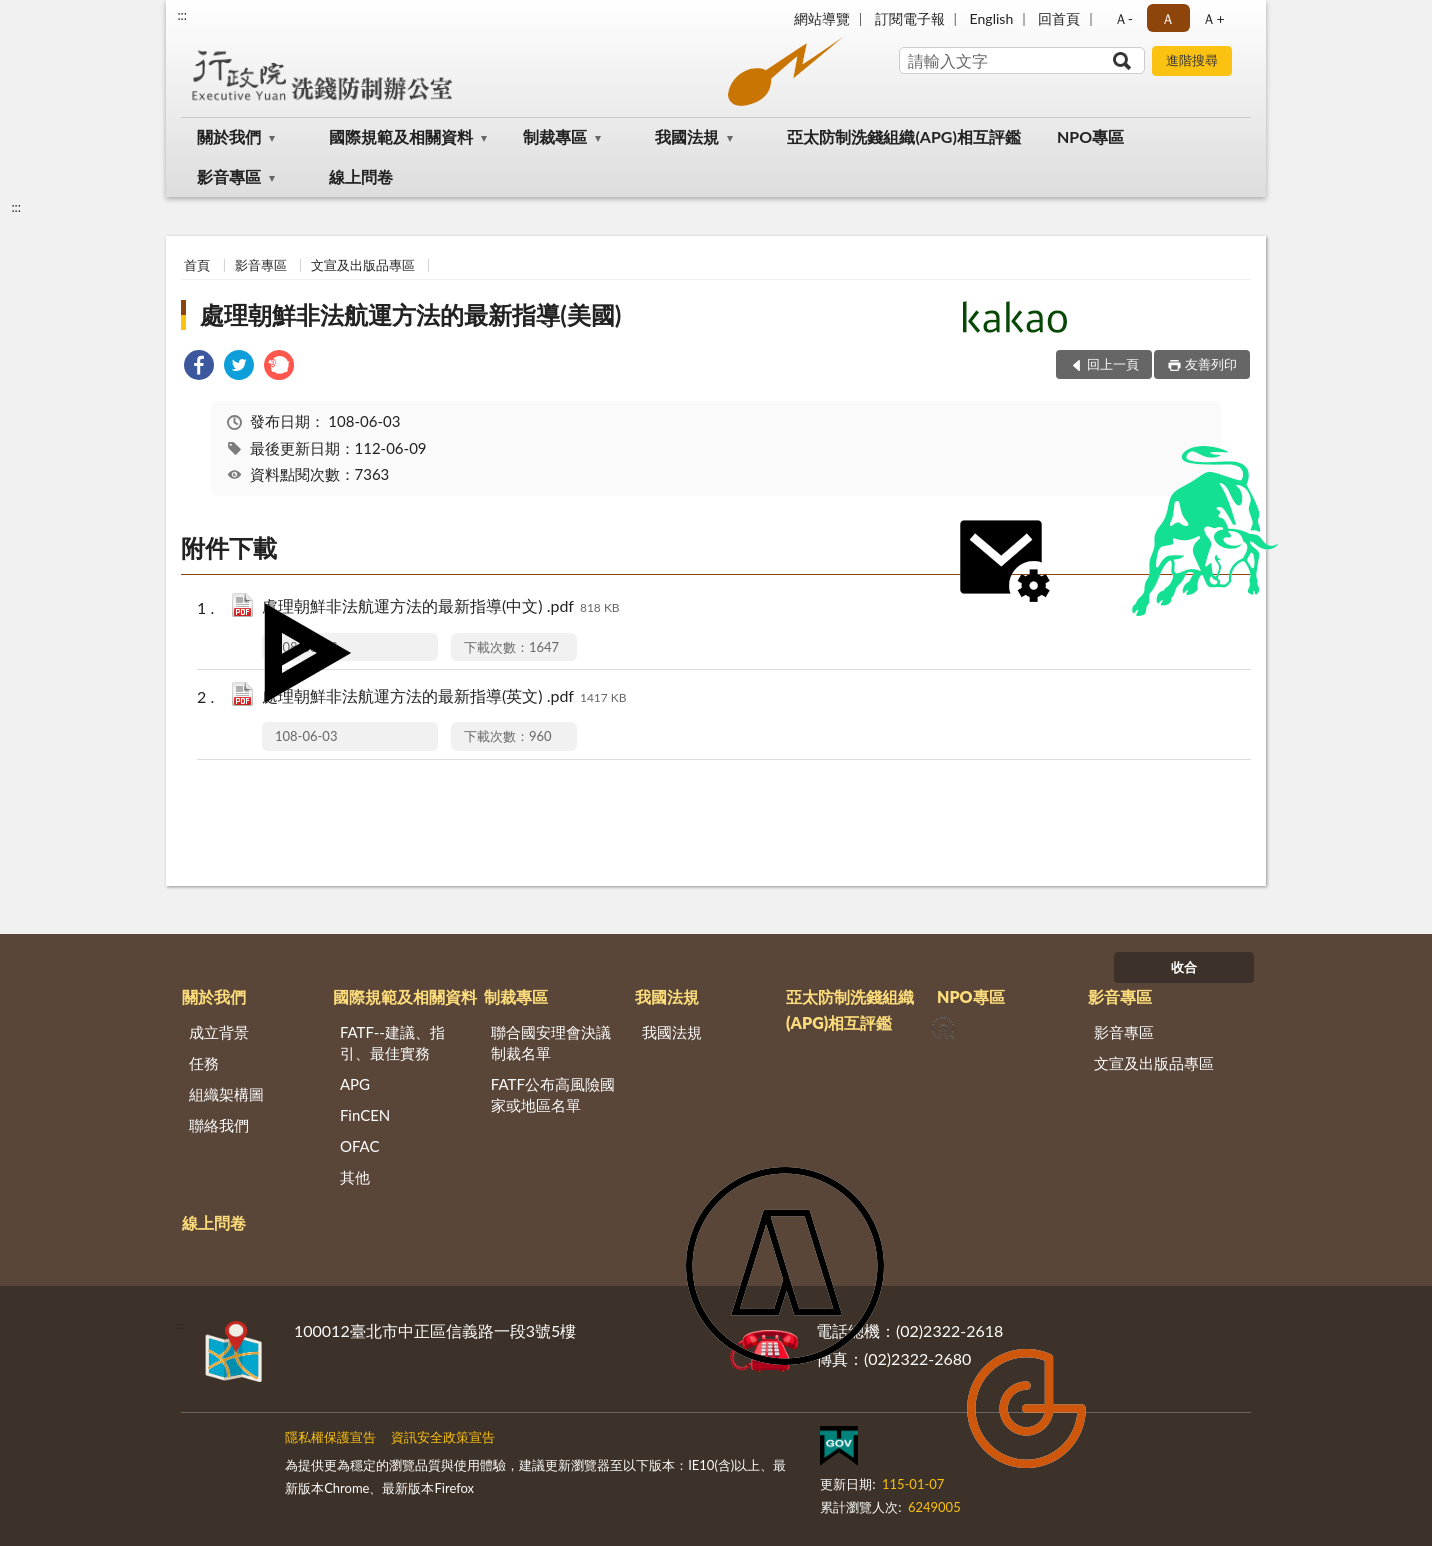  I want to click on access email settings, so click(1001, 557).